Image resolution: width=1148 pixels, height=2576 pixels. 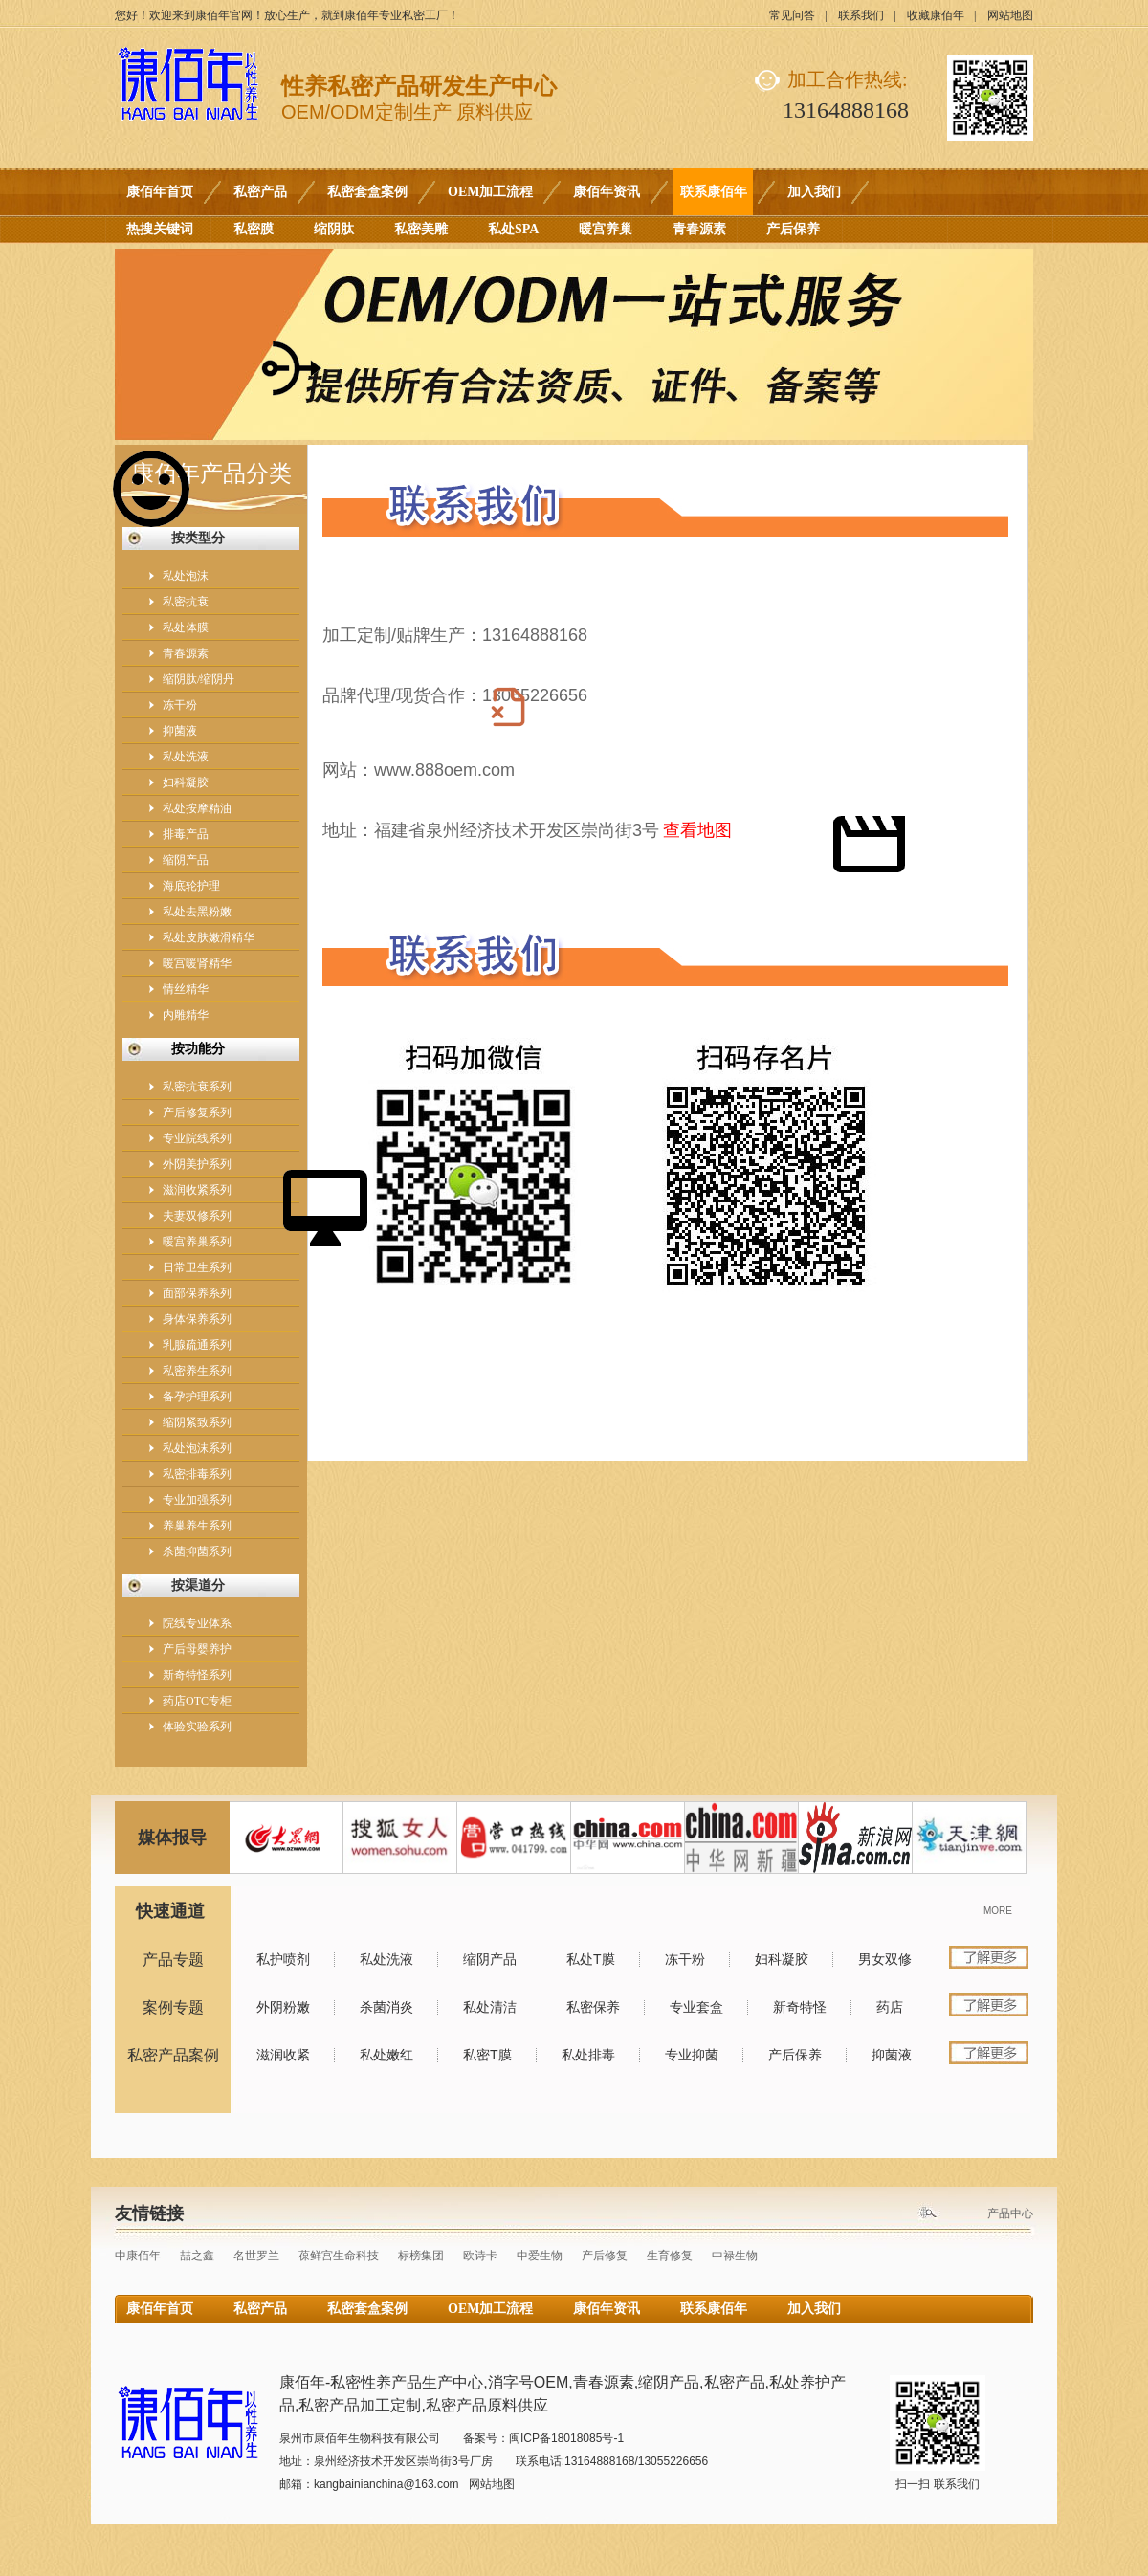 I want to click on create a new video or movie project, so click(x=869, y=844).